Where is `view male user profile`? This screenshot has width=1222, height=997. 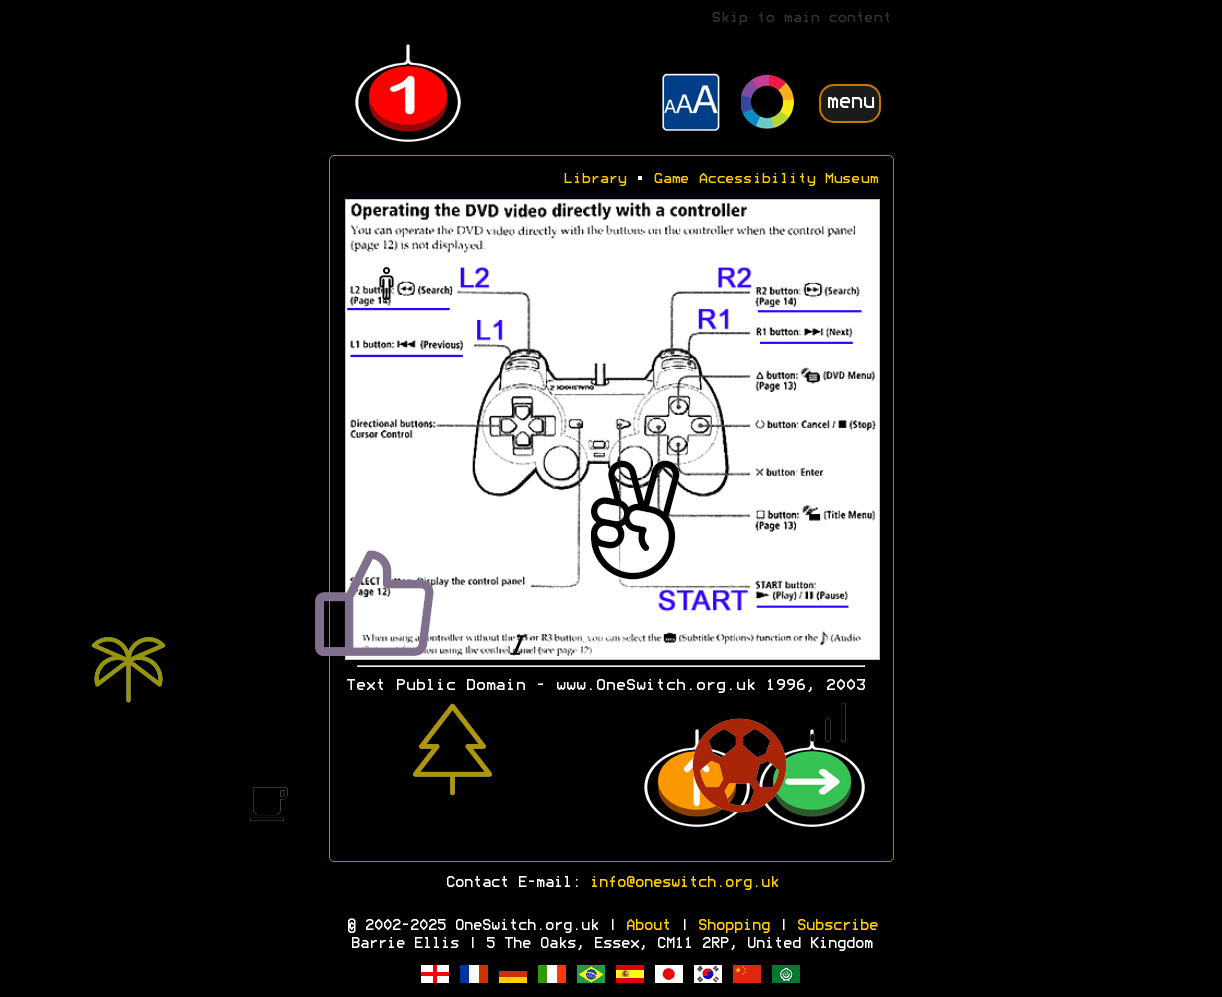 view male user profile is located at coordinates (386, 283).